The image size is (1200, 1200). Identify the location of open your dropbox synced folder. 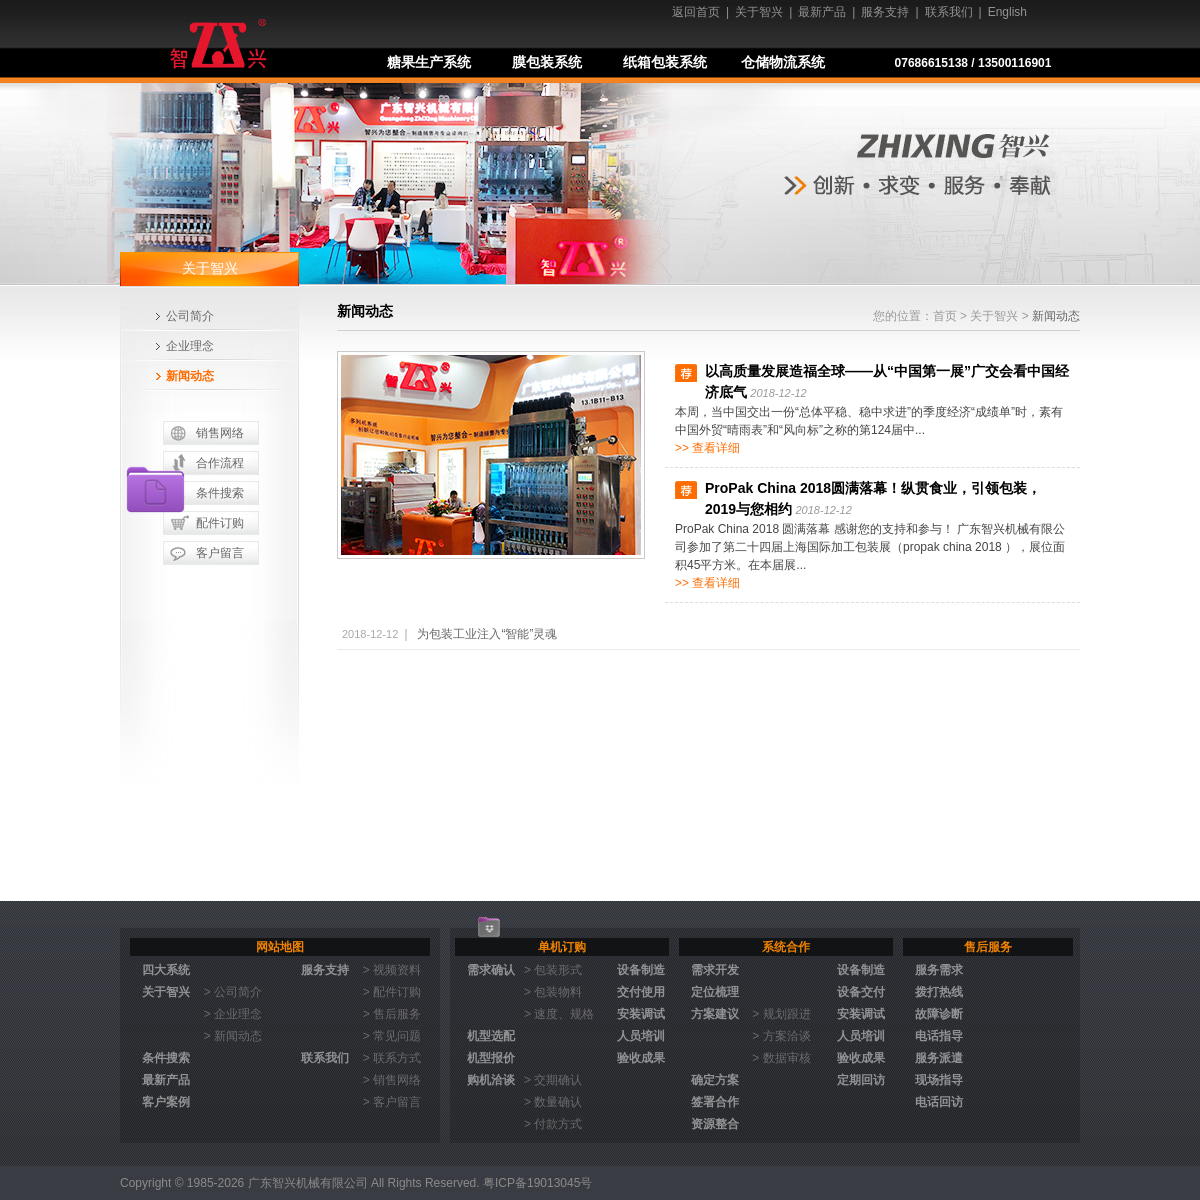
(489, 927).